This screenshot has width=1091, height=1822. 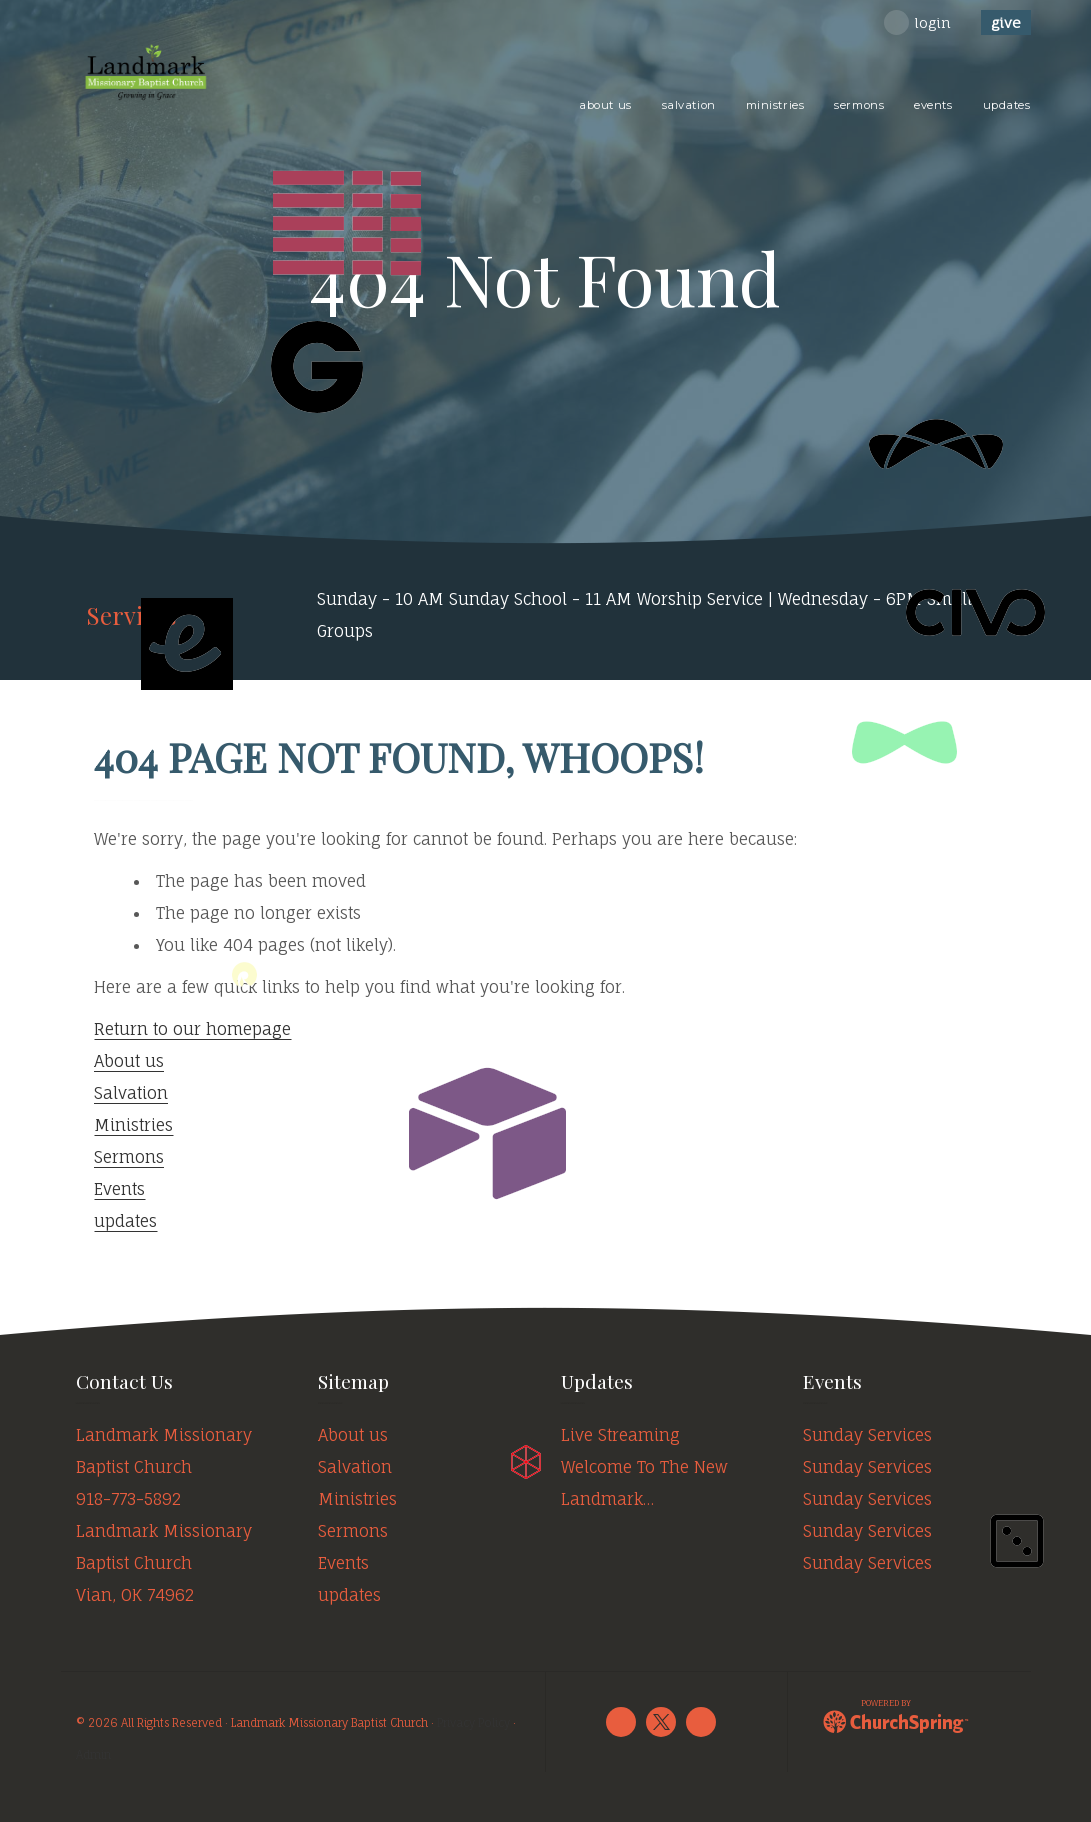 What do you see at coordinates (347, 223) in the screenshot?
I see `visit server fault community` at bounding box center [347, 223].